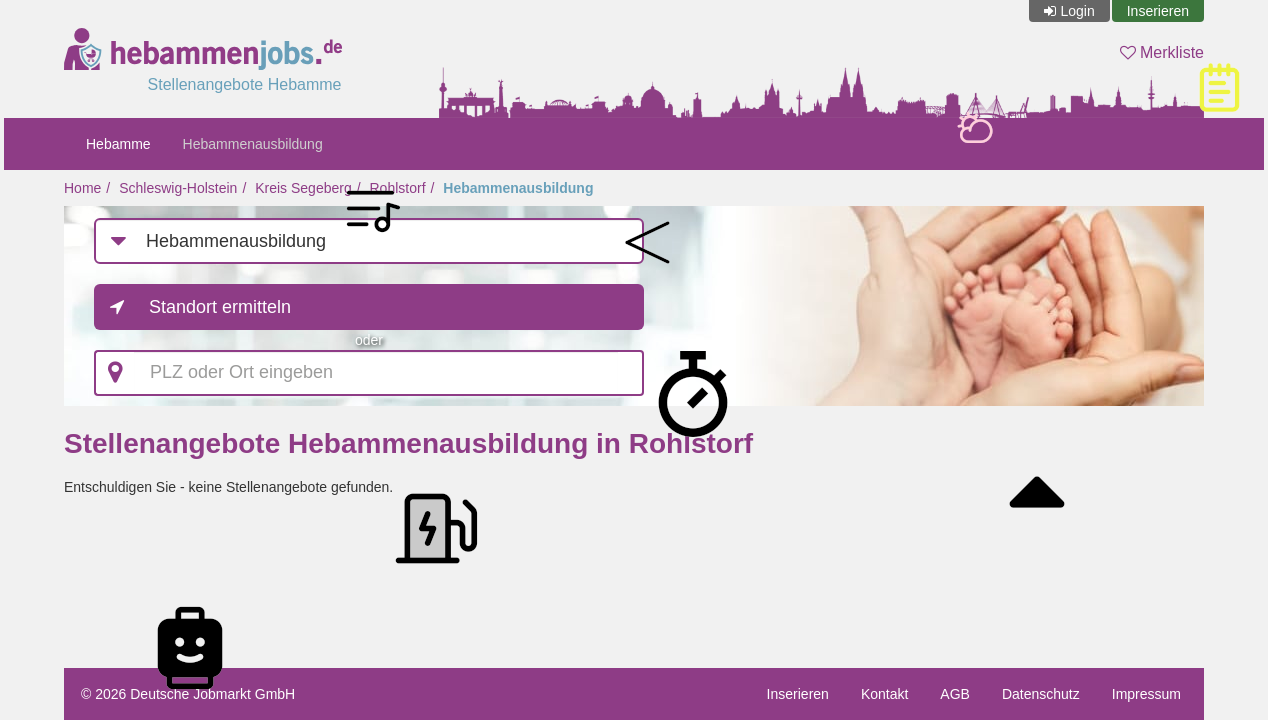 Image resolution: width=1268 pixels, height=720 pixels. Describe the element at coordinates (190, 648) in the screenshot. I see `indicates a playful or fun mode` at that location.